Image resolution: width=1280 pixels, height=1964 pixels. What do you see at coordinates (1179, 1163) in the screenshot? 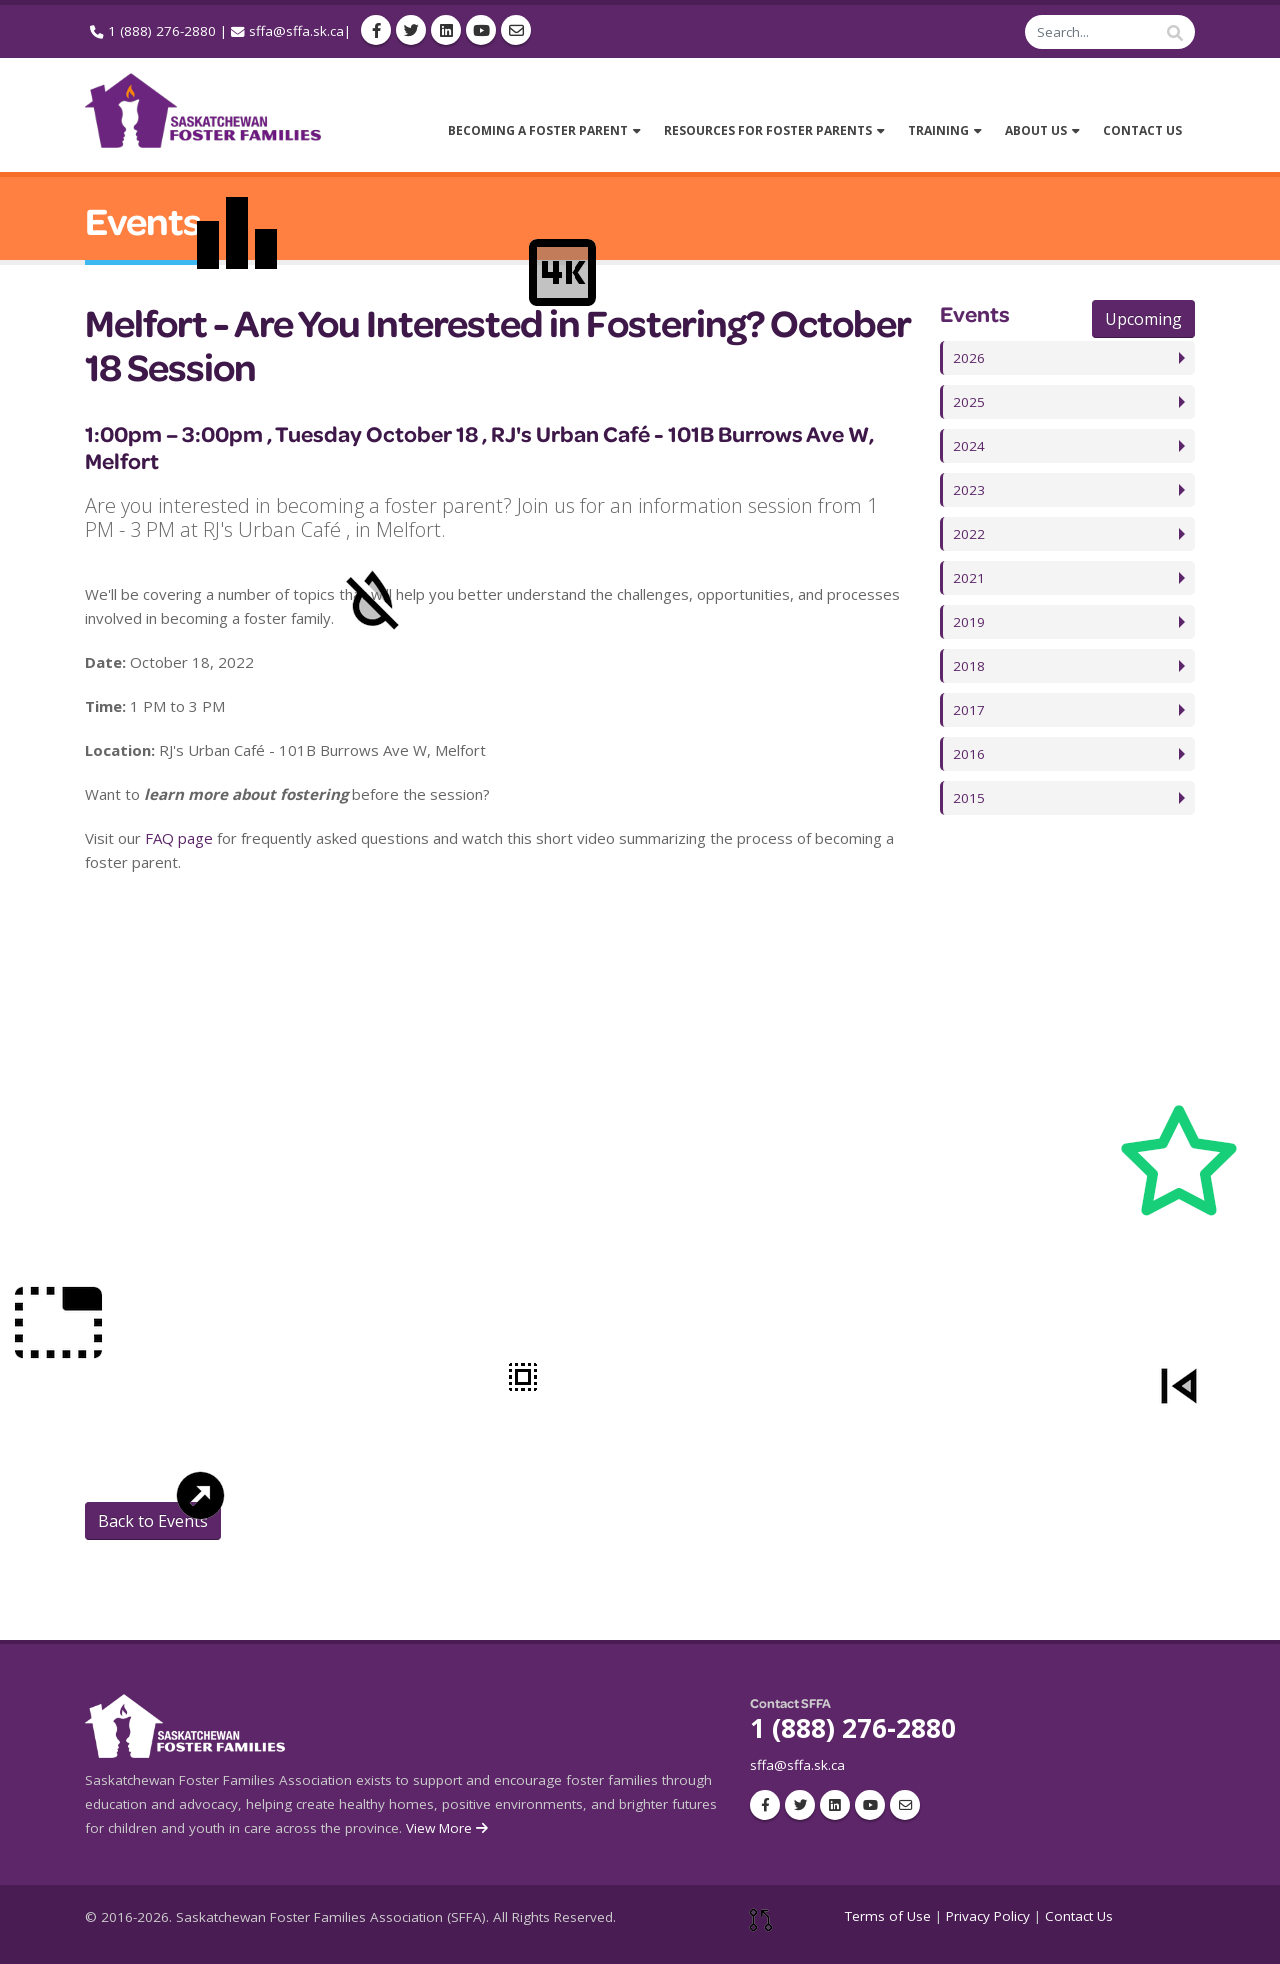
I see `add to favorites` at bounding box center [1179, 1163].